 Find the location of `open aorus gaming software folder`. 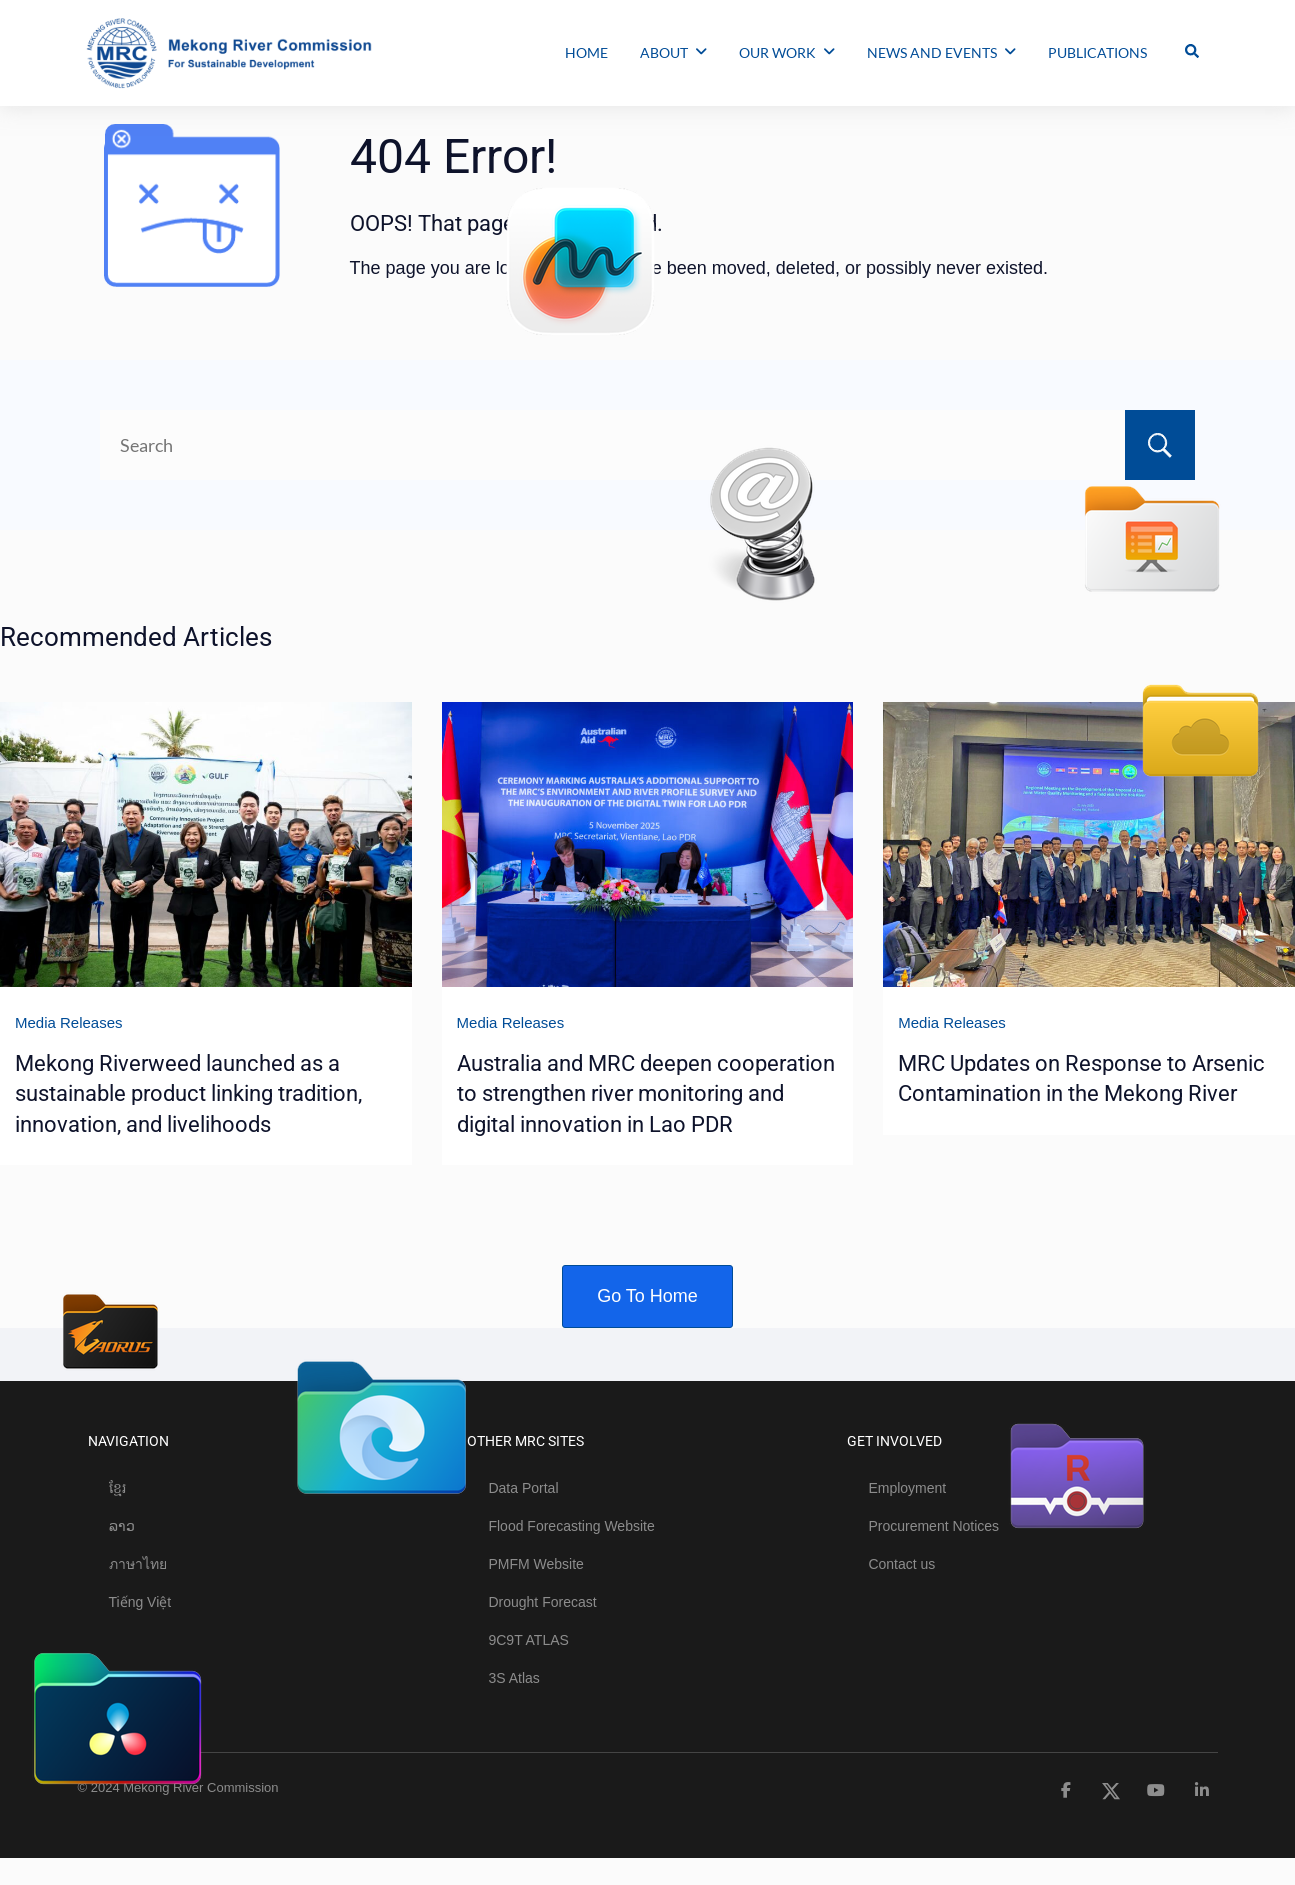

open aorus gaming software folder is located at coordinates (110, 1334).